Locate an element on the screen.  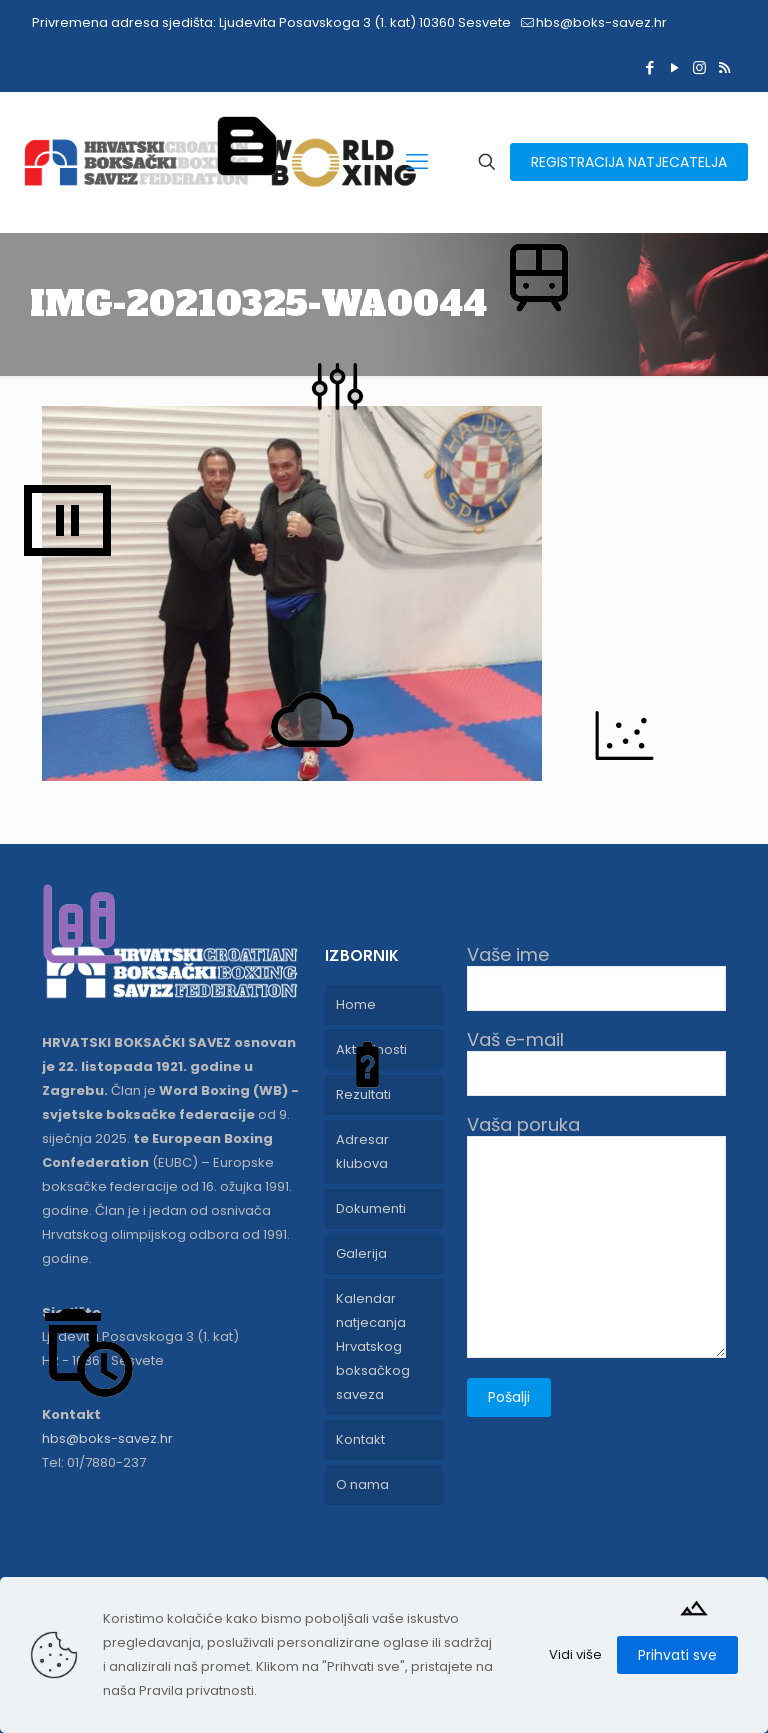
view scatter plot data is located at coordinates (624, 735).